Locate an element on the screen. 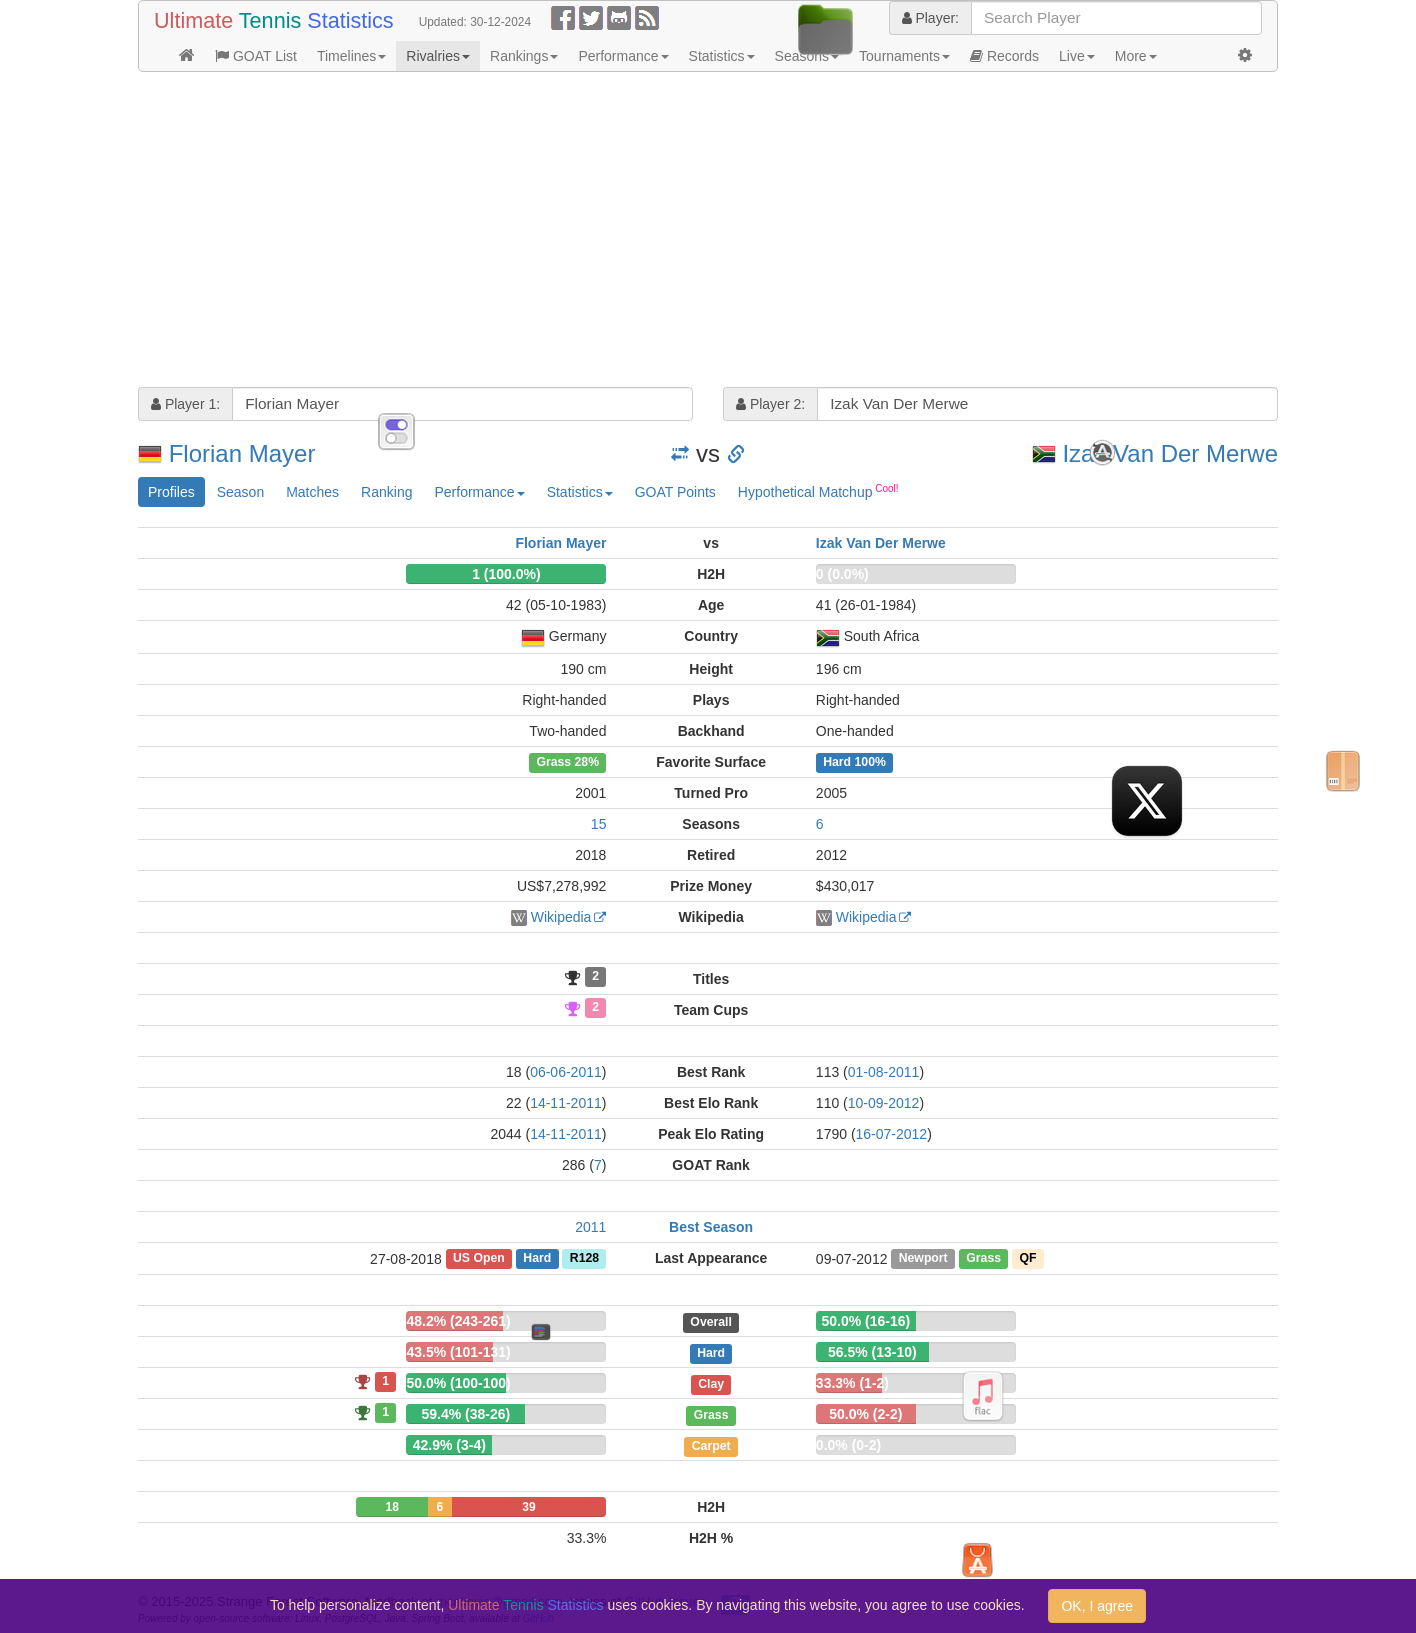 This screenshot has width=1416, height=1633. check for available software updates is located at coordinates (1102, 452).